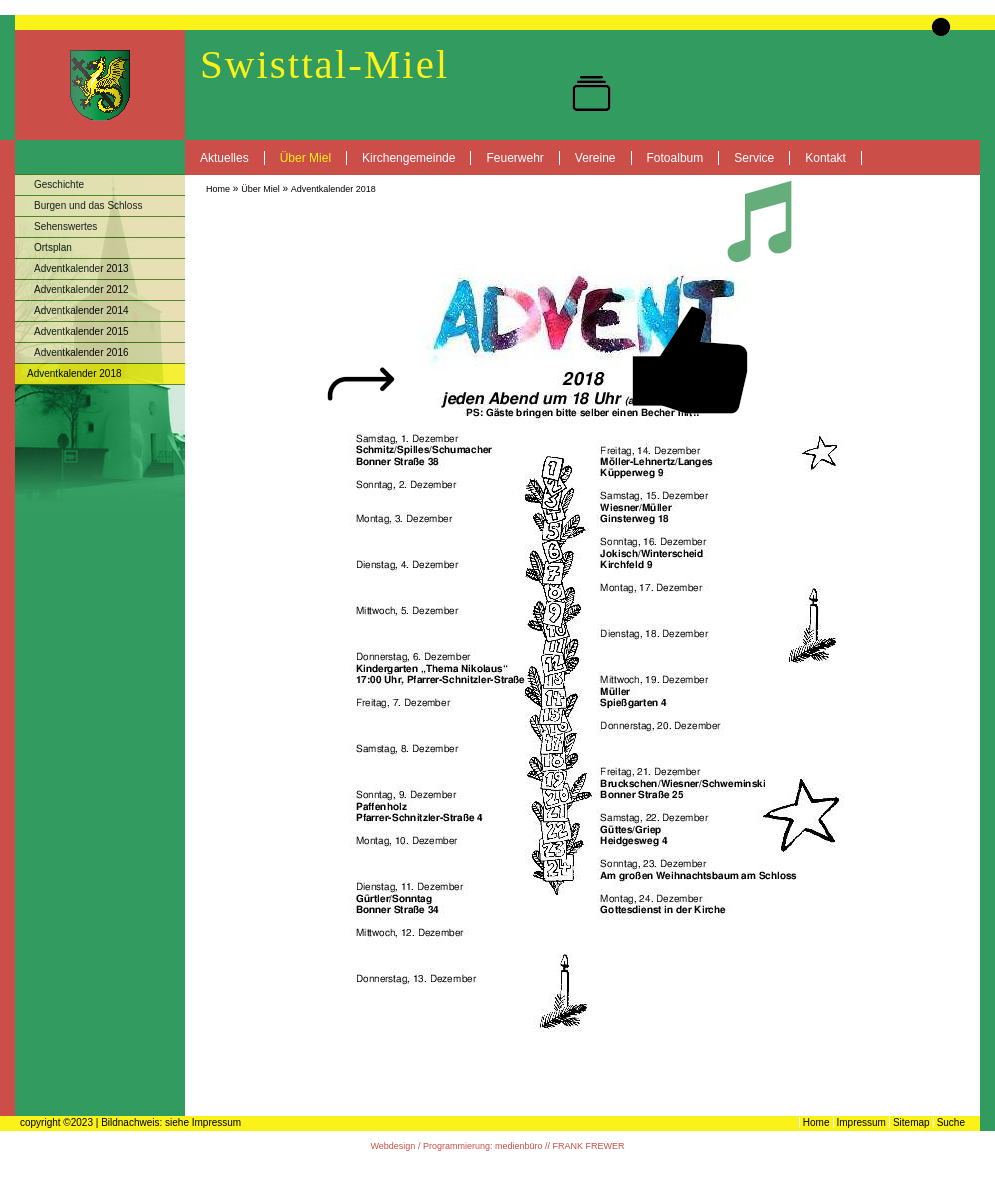 The width and height of the screenshot is (995, 1181). What do you see at coordinates (759, 221) in the screenshot?
I see `access music library or player` at bounding box center [759, 221].